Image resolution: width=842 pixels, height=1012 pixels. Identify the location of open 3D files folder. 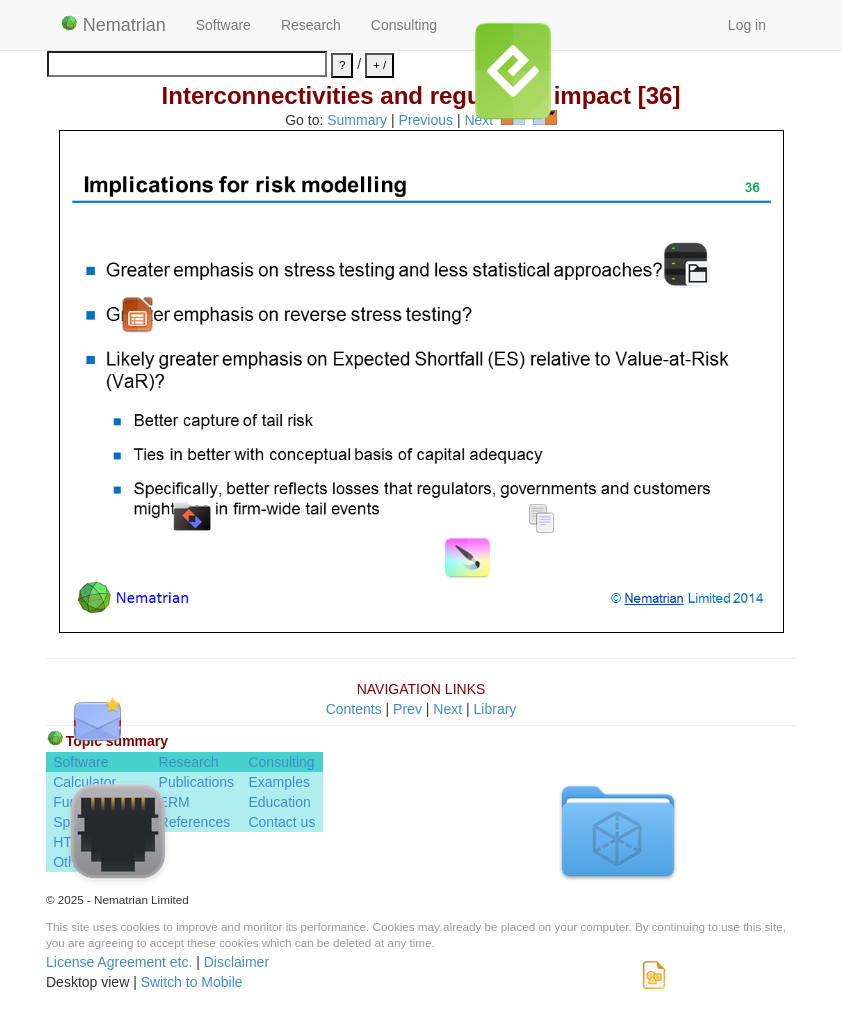
(618, 831).